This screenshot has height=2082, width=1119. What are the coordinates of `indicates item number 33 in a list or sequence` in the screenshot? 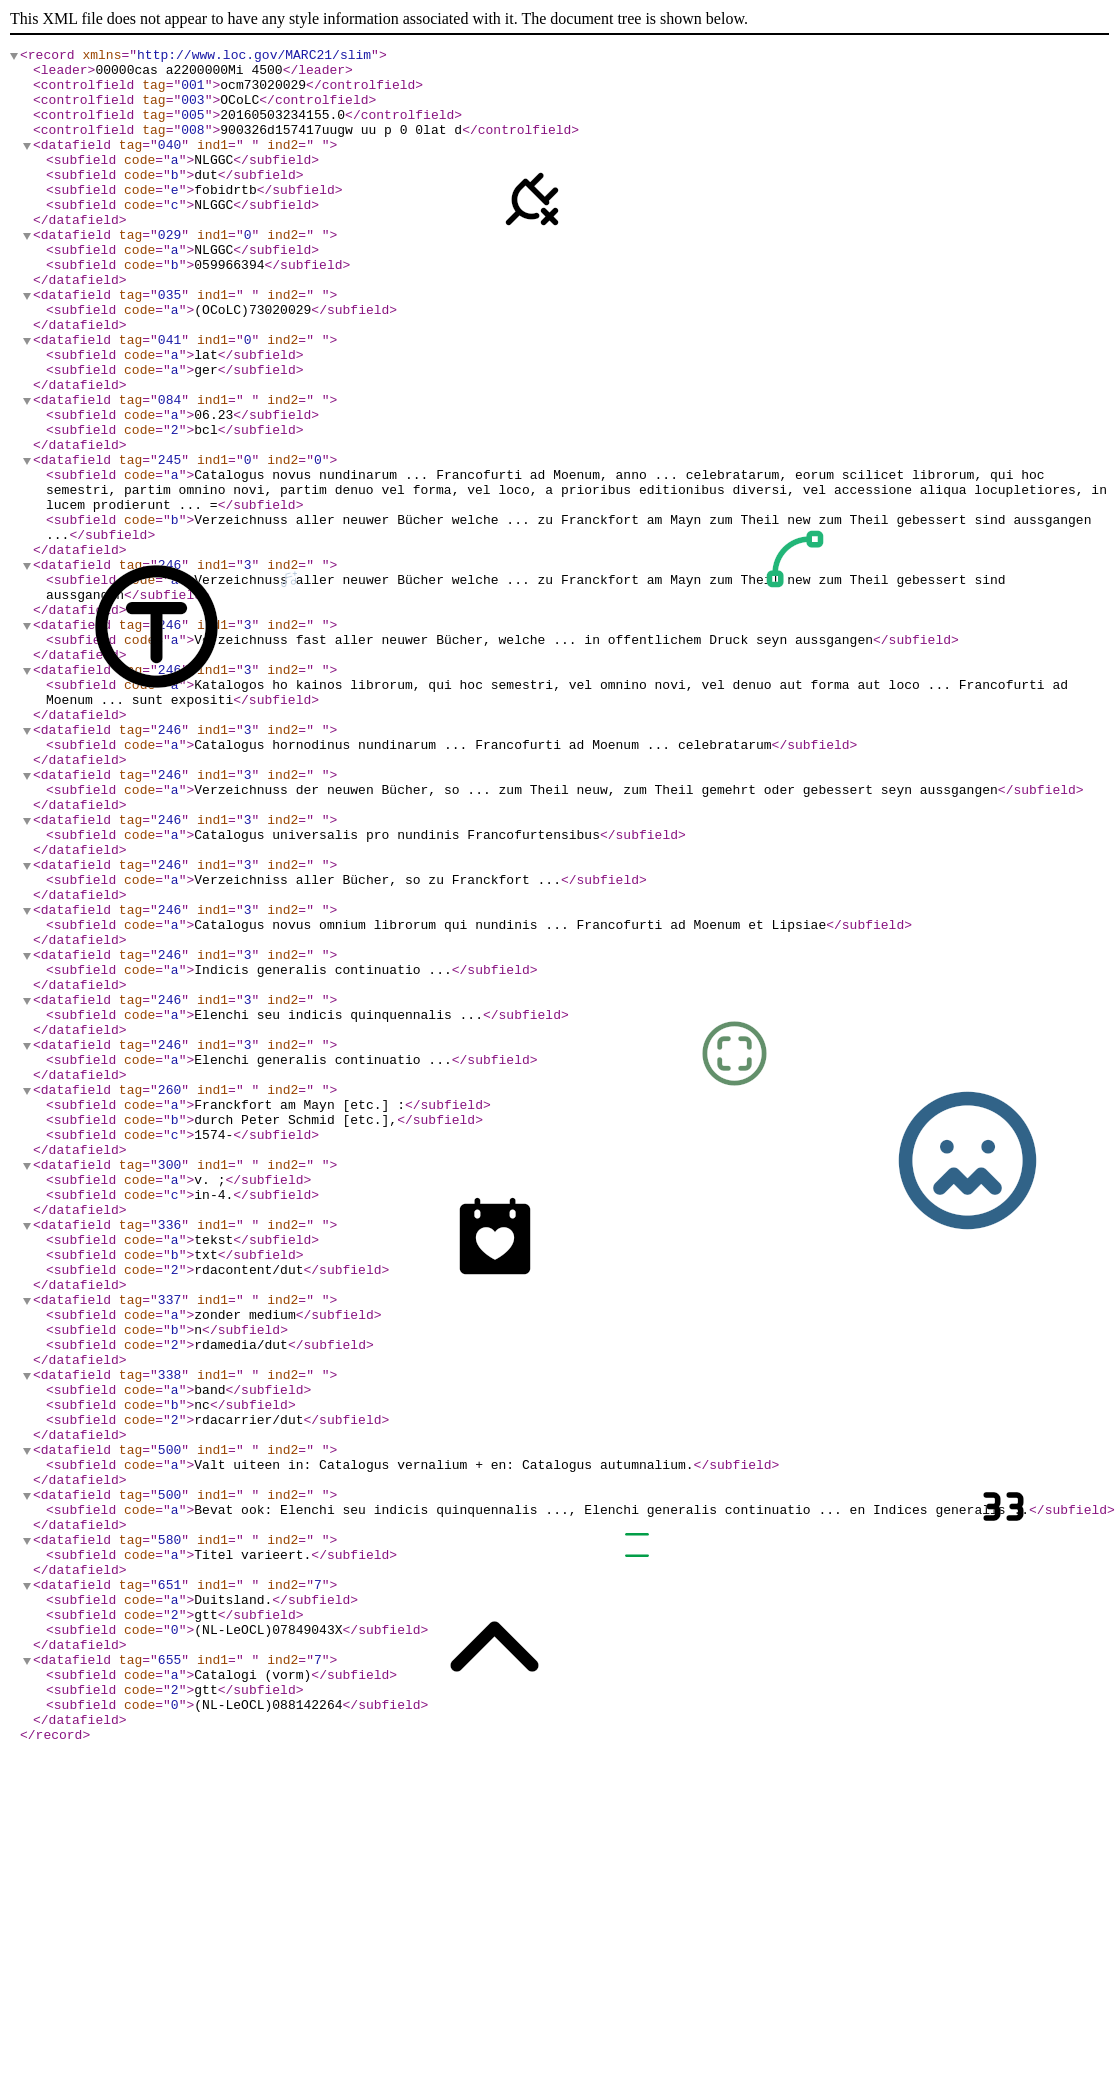 It's located at (1003, 1506).